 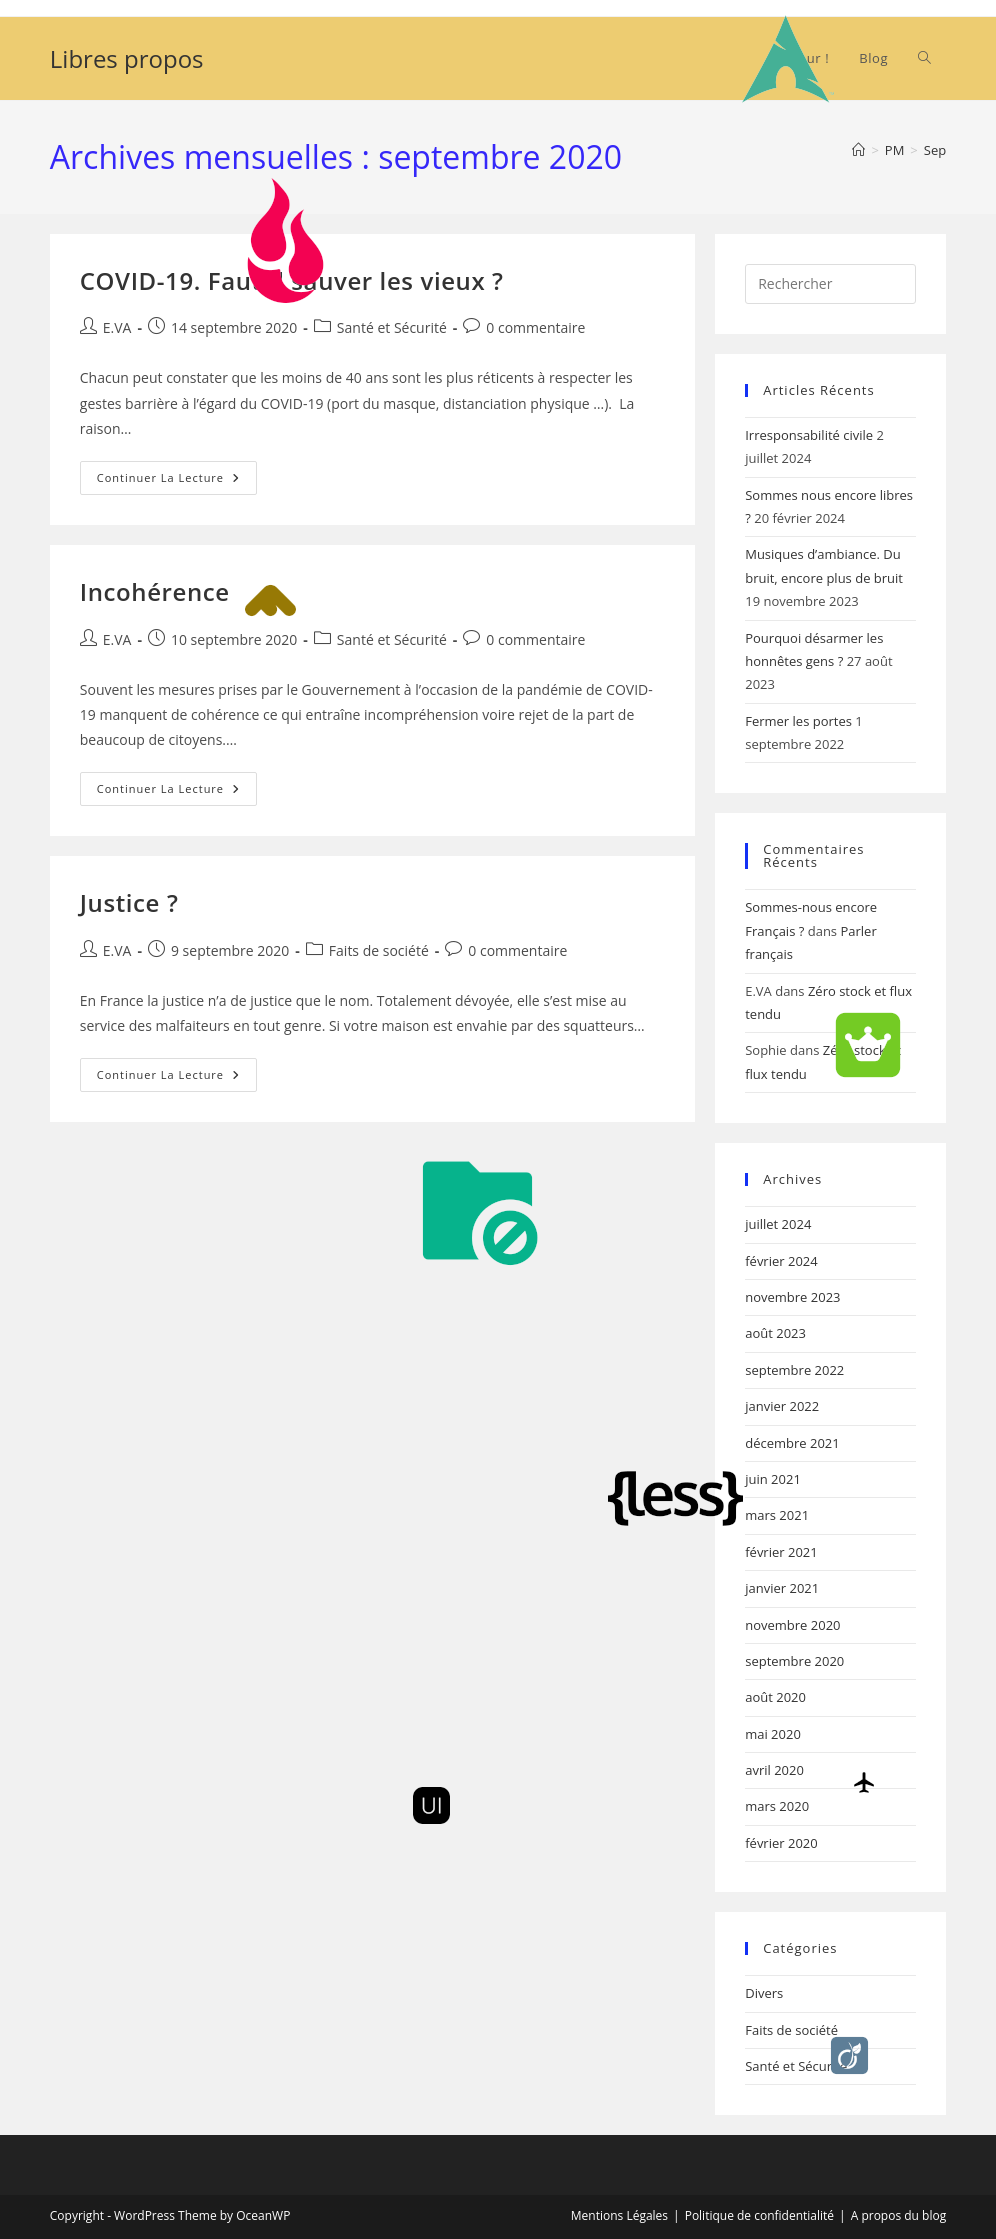 I want to click on viadeo social network logo, so click(x=849, y=2055).